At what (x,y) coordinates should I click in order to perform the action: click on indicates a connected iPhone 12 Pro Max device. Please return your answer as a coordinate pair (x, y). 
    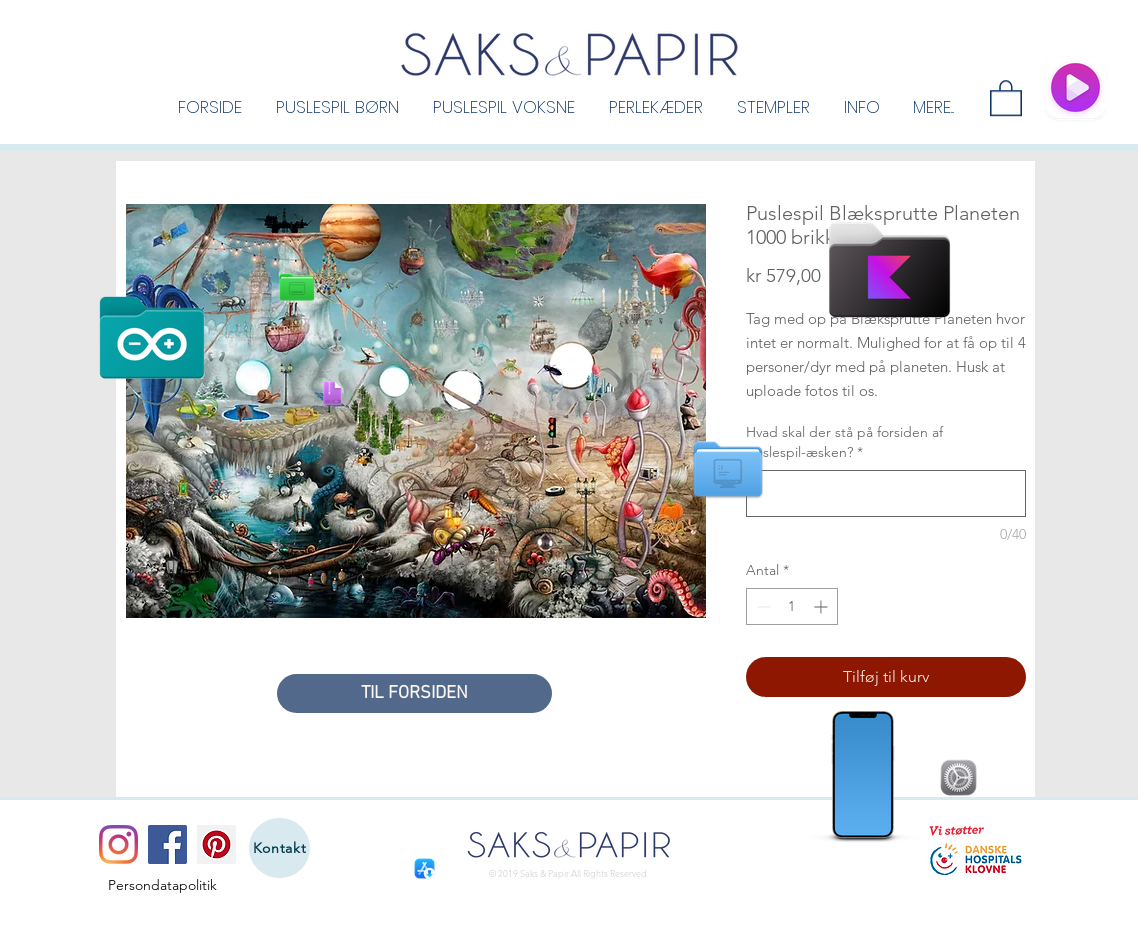
    Looking at the image, I should click on (863, 777).